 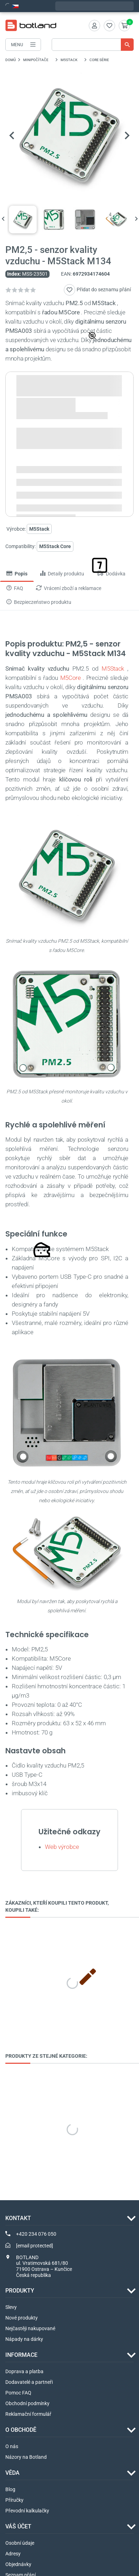 I want to click on apply automatic enhancements or effects, so click(x=88, y=1977).